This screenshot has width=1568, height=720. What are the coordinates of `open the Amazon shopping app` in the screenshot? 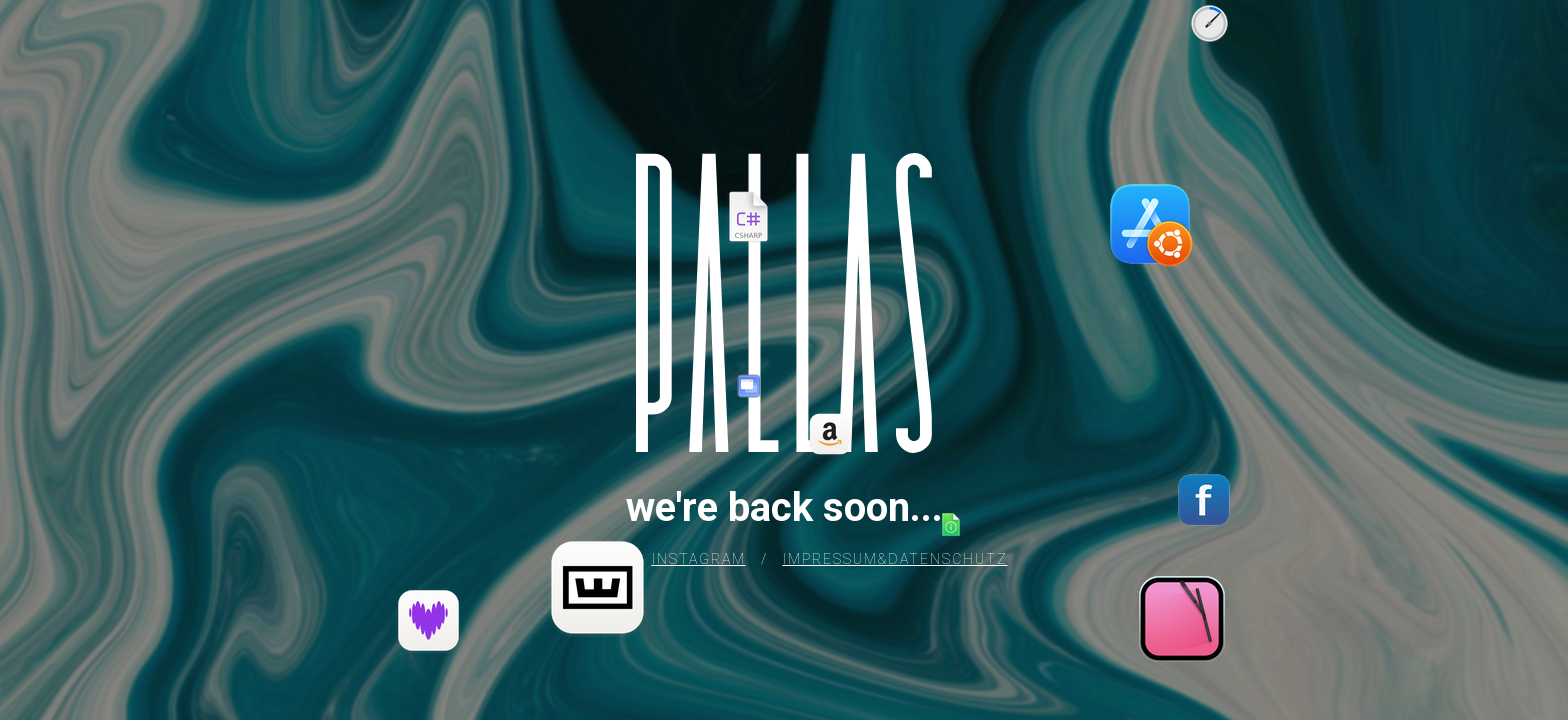 It's located at (830, 434).